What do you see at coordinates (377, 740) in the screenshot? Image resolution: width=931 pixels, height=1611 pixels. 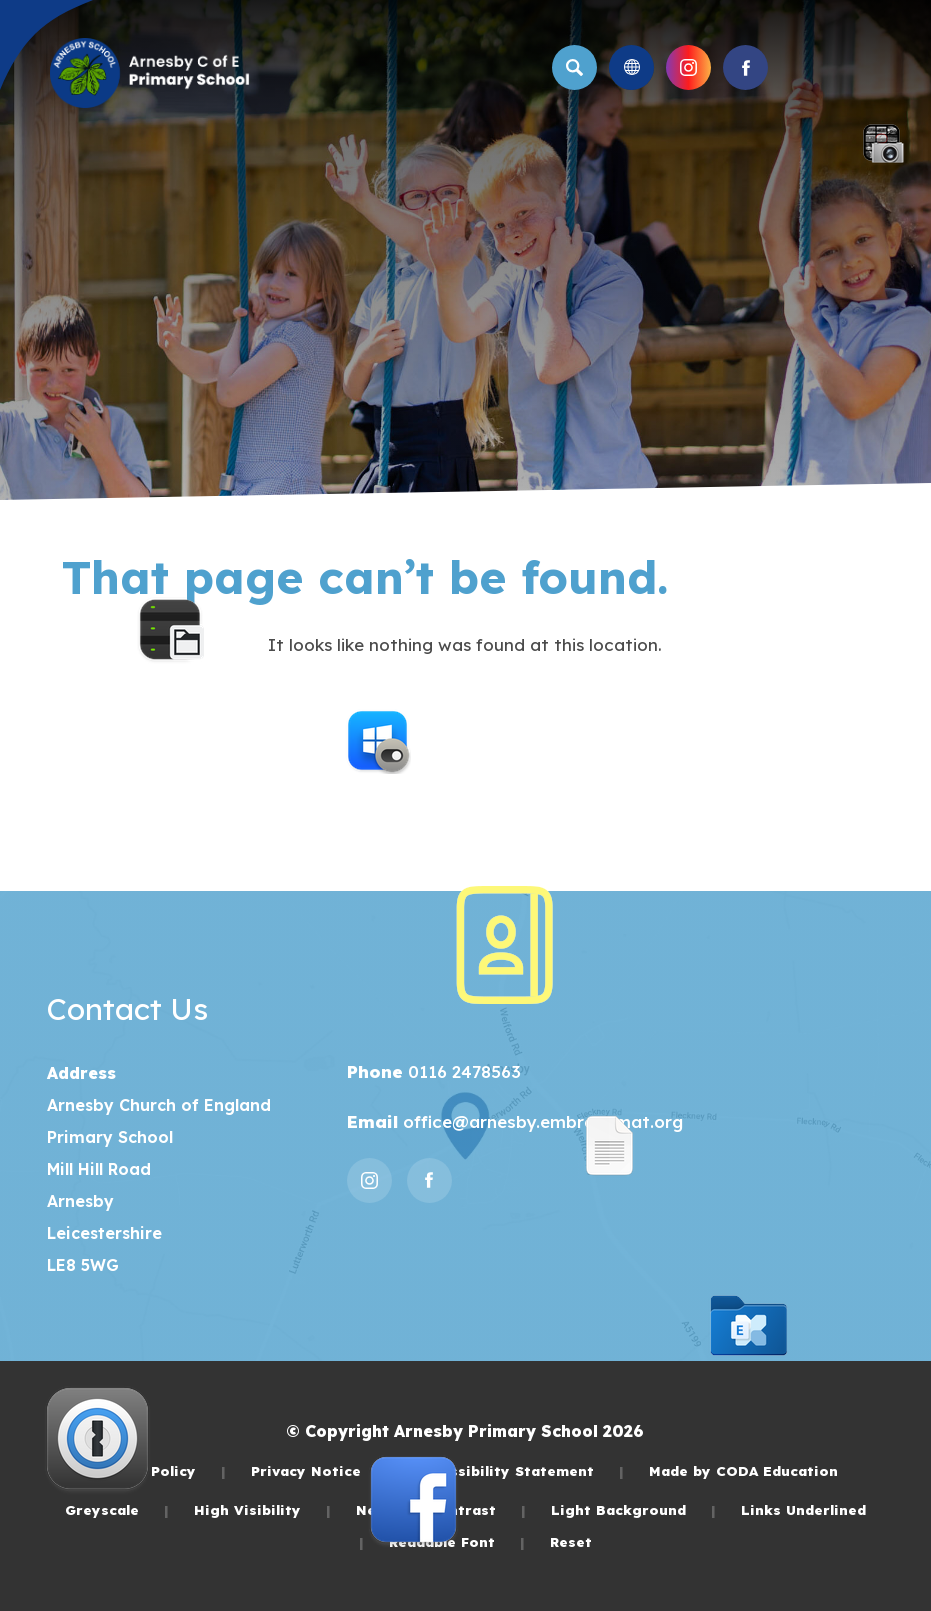 I see `launch winetricks to configure wine settings` at bounding box center [377, 740].